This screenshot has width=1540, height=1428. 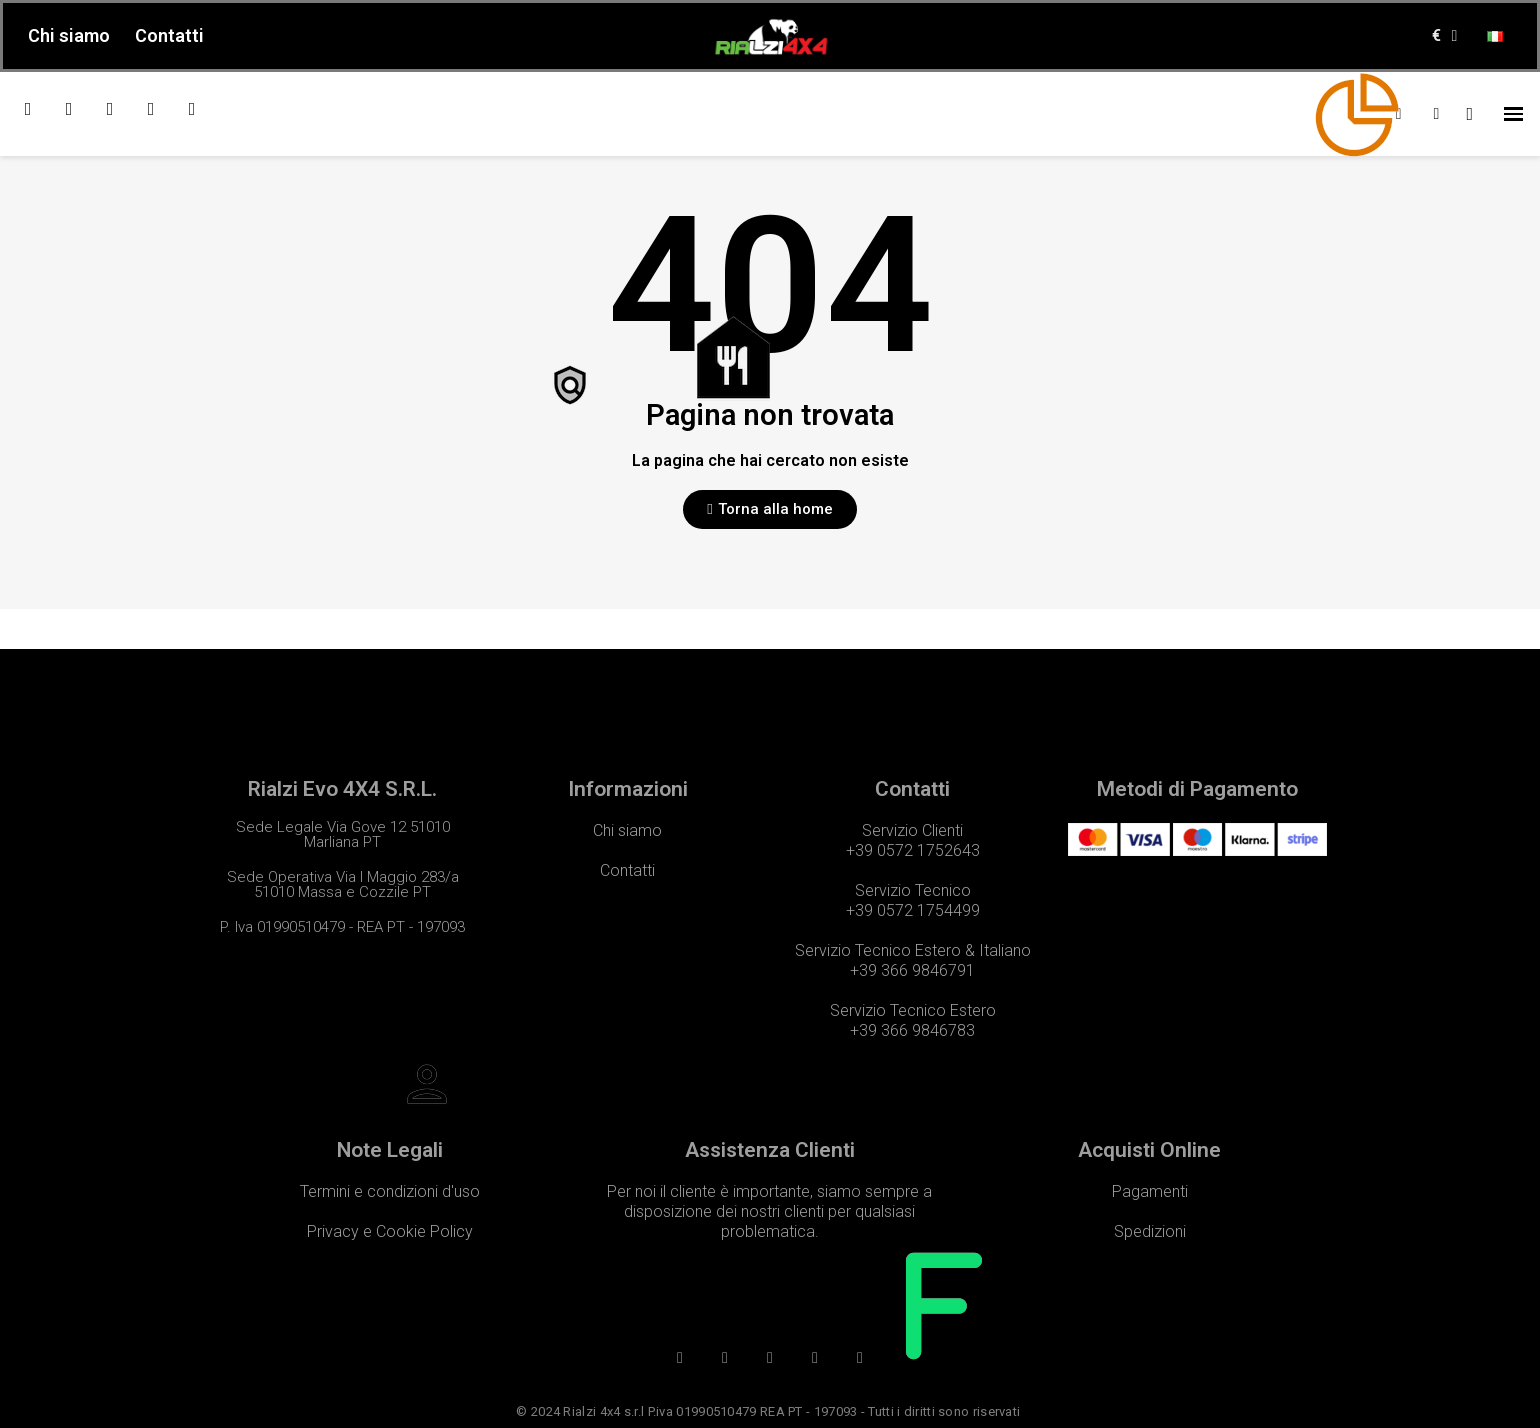 I want to click on indicates items starting with the letter F, so click(x=944, y=1306).